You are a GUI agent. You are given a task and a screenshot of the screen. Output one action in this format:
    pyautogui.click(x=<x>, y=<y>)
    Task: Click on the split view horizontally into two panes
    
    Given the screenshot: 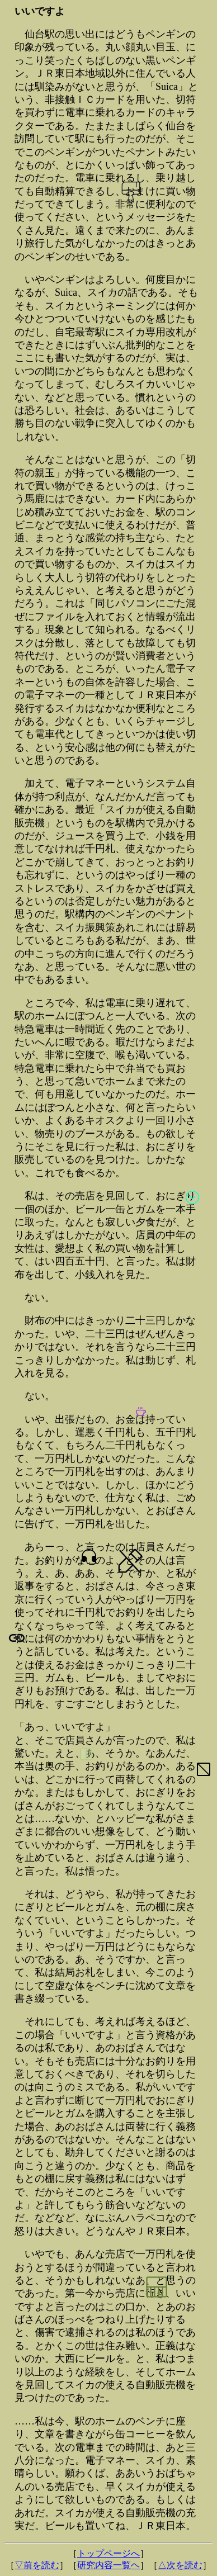 What is the action you would take?
    pyautogui.click(x=86, y=1754)
    